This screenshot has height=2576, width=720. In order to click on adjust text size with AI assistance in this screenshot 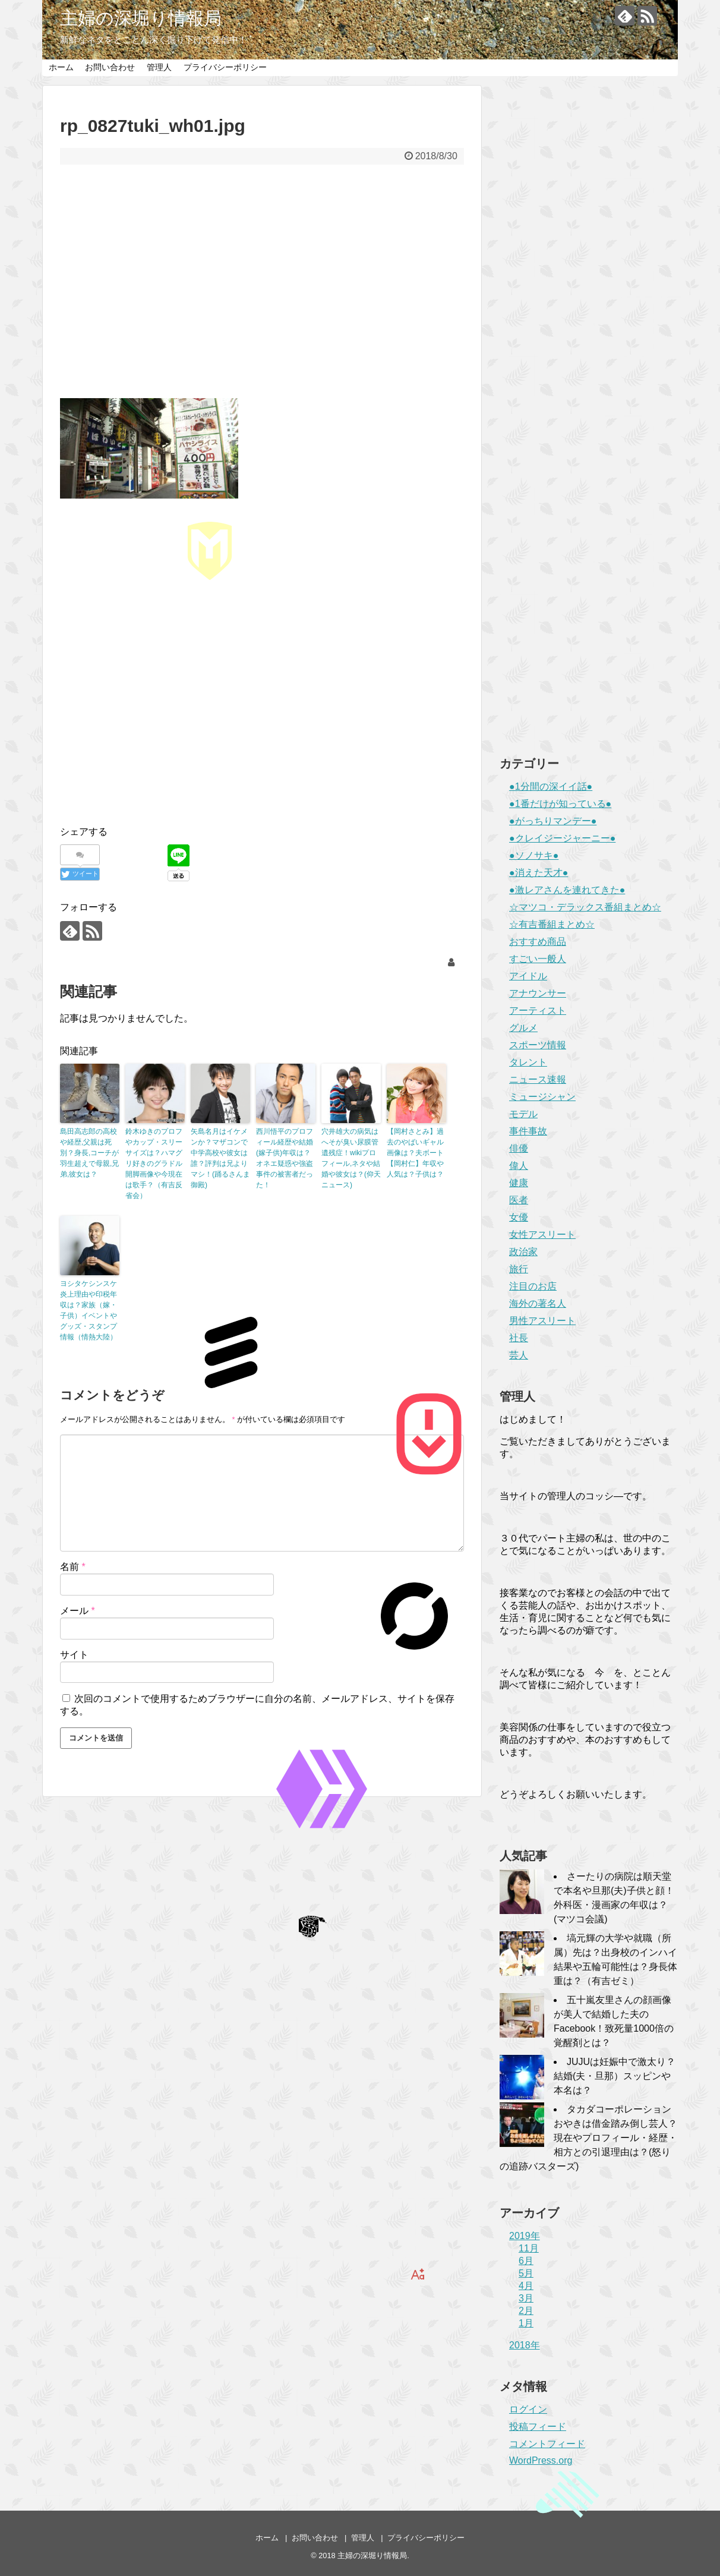, I will do `click(418, 2275)`.